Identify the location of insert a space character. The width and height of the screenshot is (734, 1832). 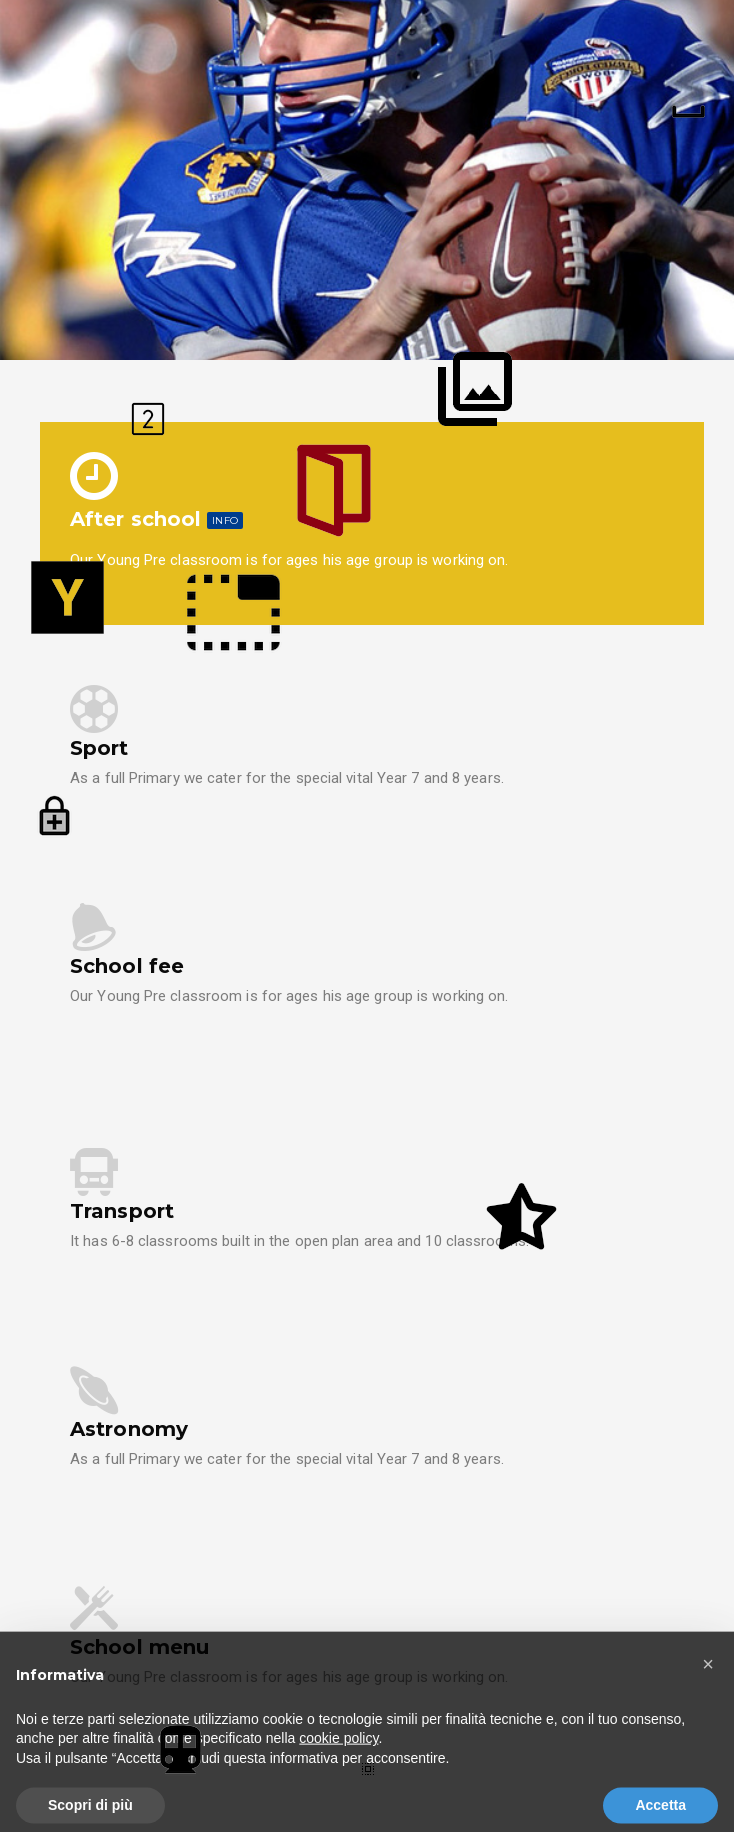
(688, 111).